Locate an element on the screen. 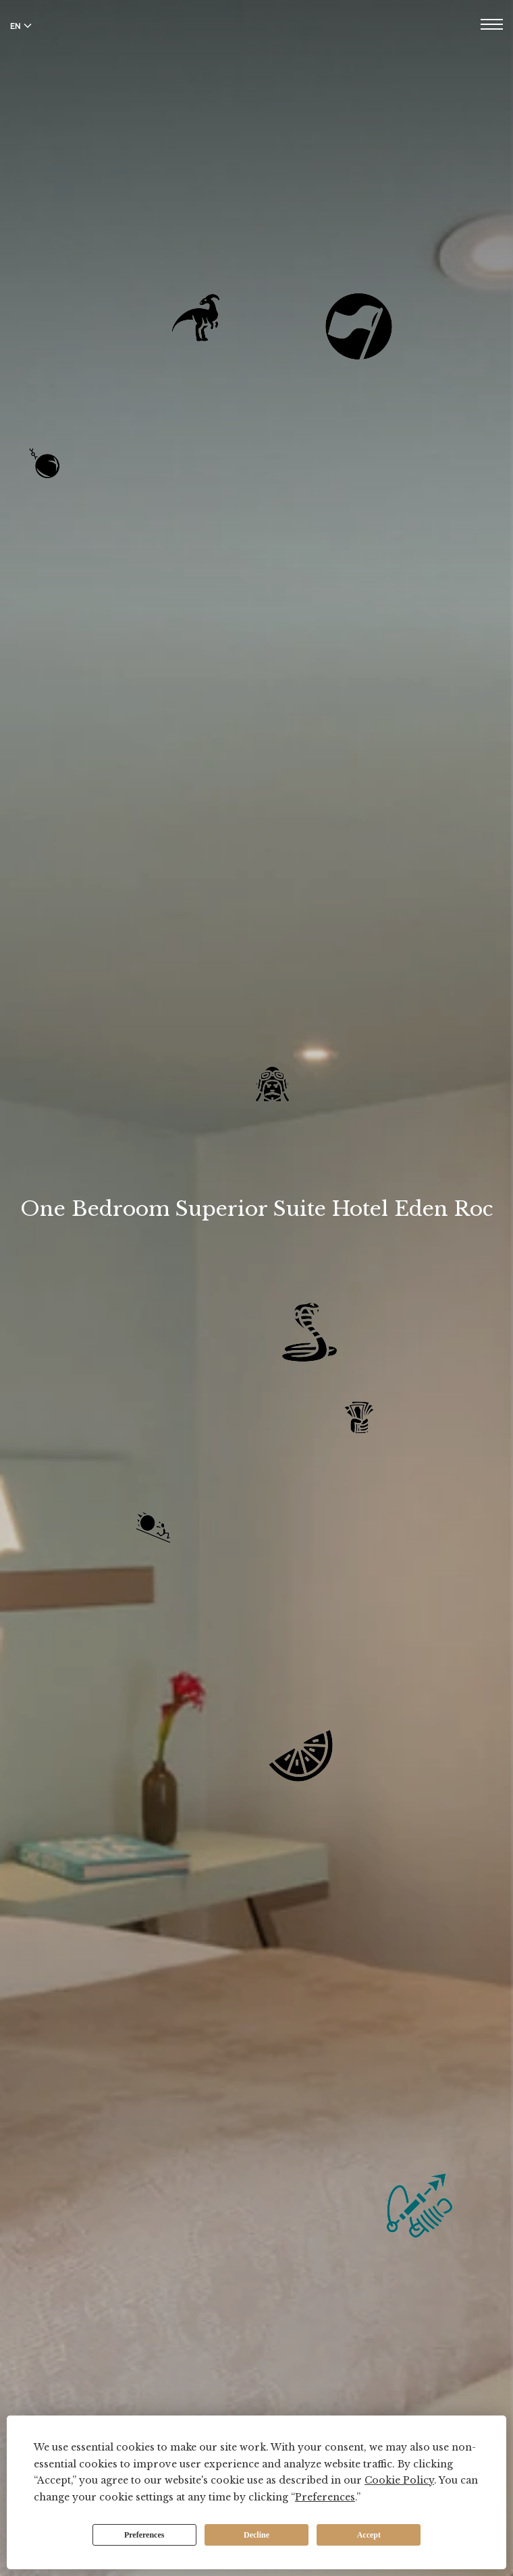 Image resolution: width=513 pixels, height=2576 pixels. make a purchase or payment is located at coordinates (359, 1417).